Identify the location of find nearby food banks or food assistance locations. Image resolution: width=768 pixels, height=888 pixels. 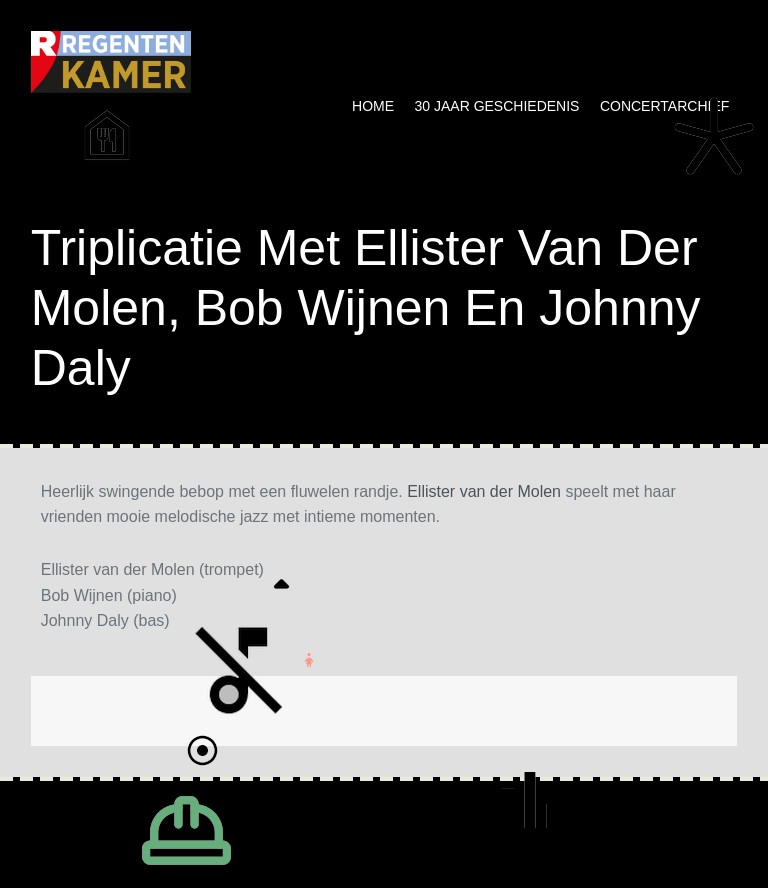
(107, 135).